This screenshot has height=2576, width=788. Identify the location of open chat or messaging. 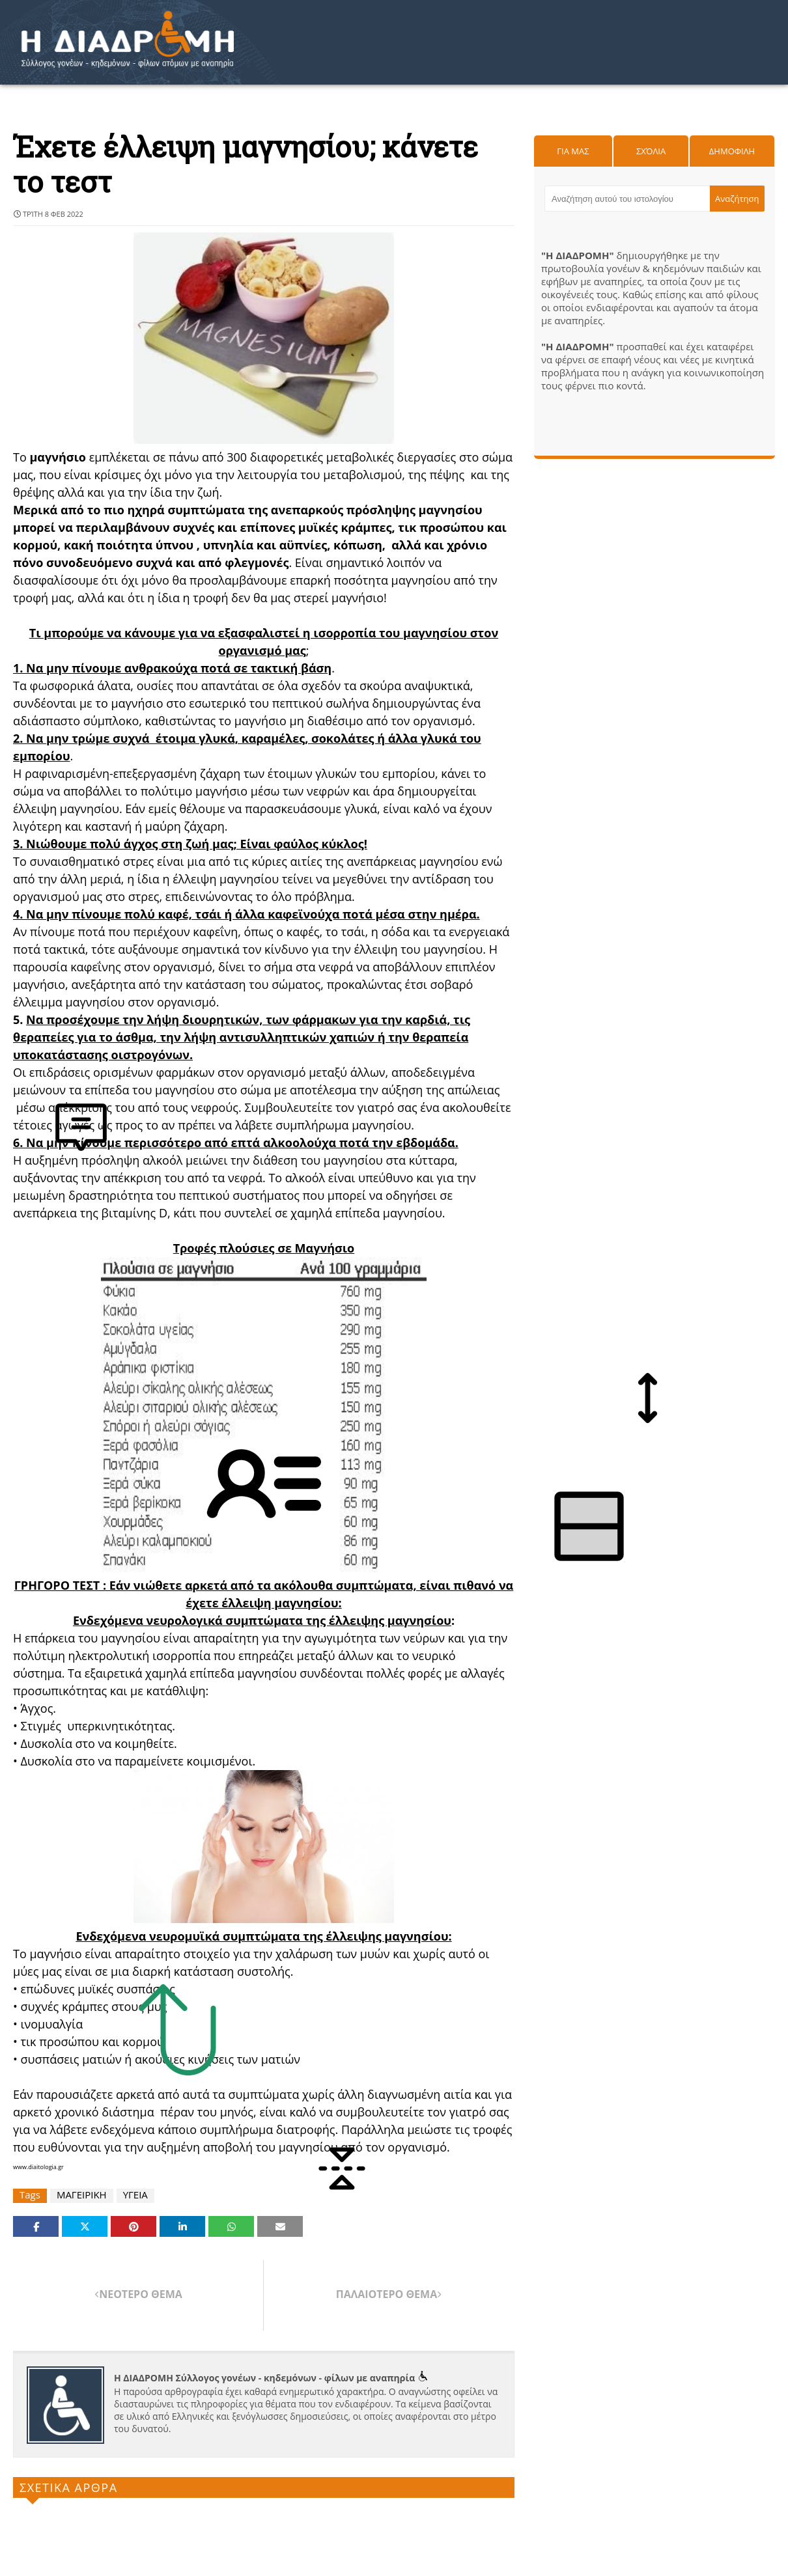
(81, 1125).